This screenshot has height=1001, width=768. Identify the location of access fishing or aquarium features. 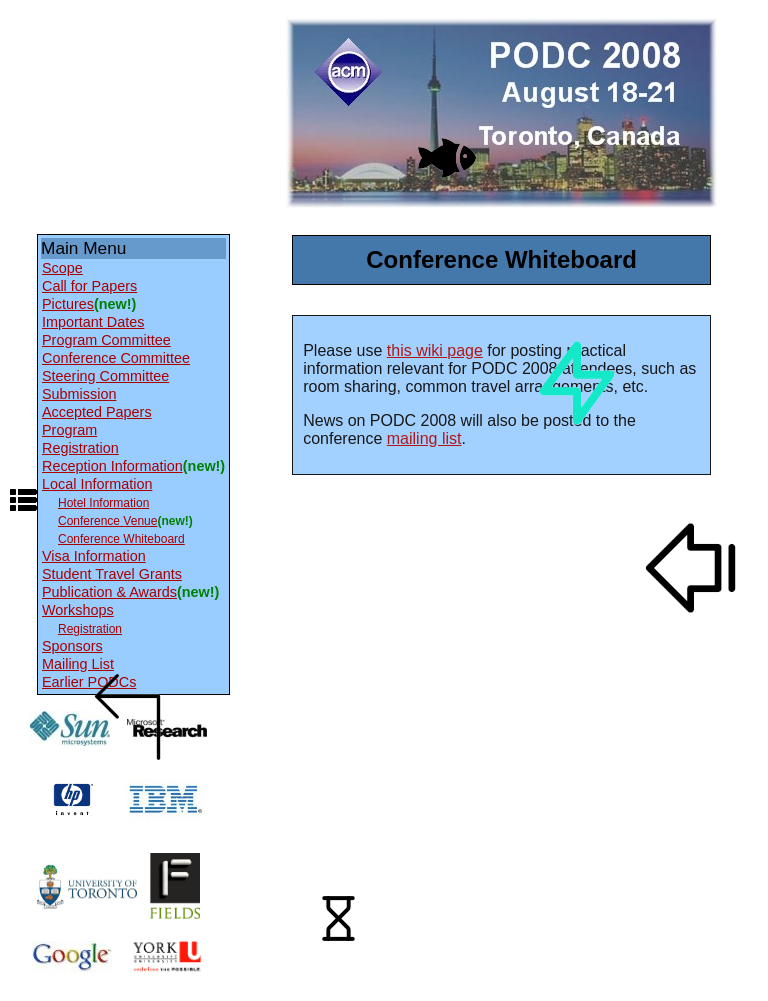
(447, 158).